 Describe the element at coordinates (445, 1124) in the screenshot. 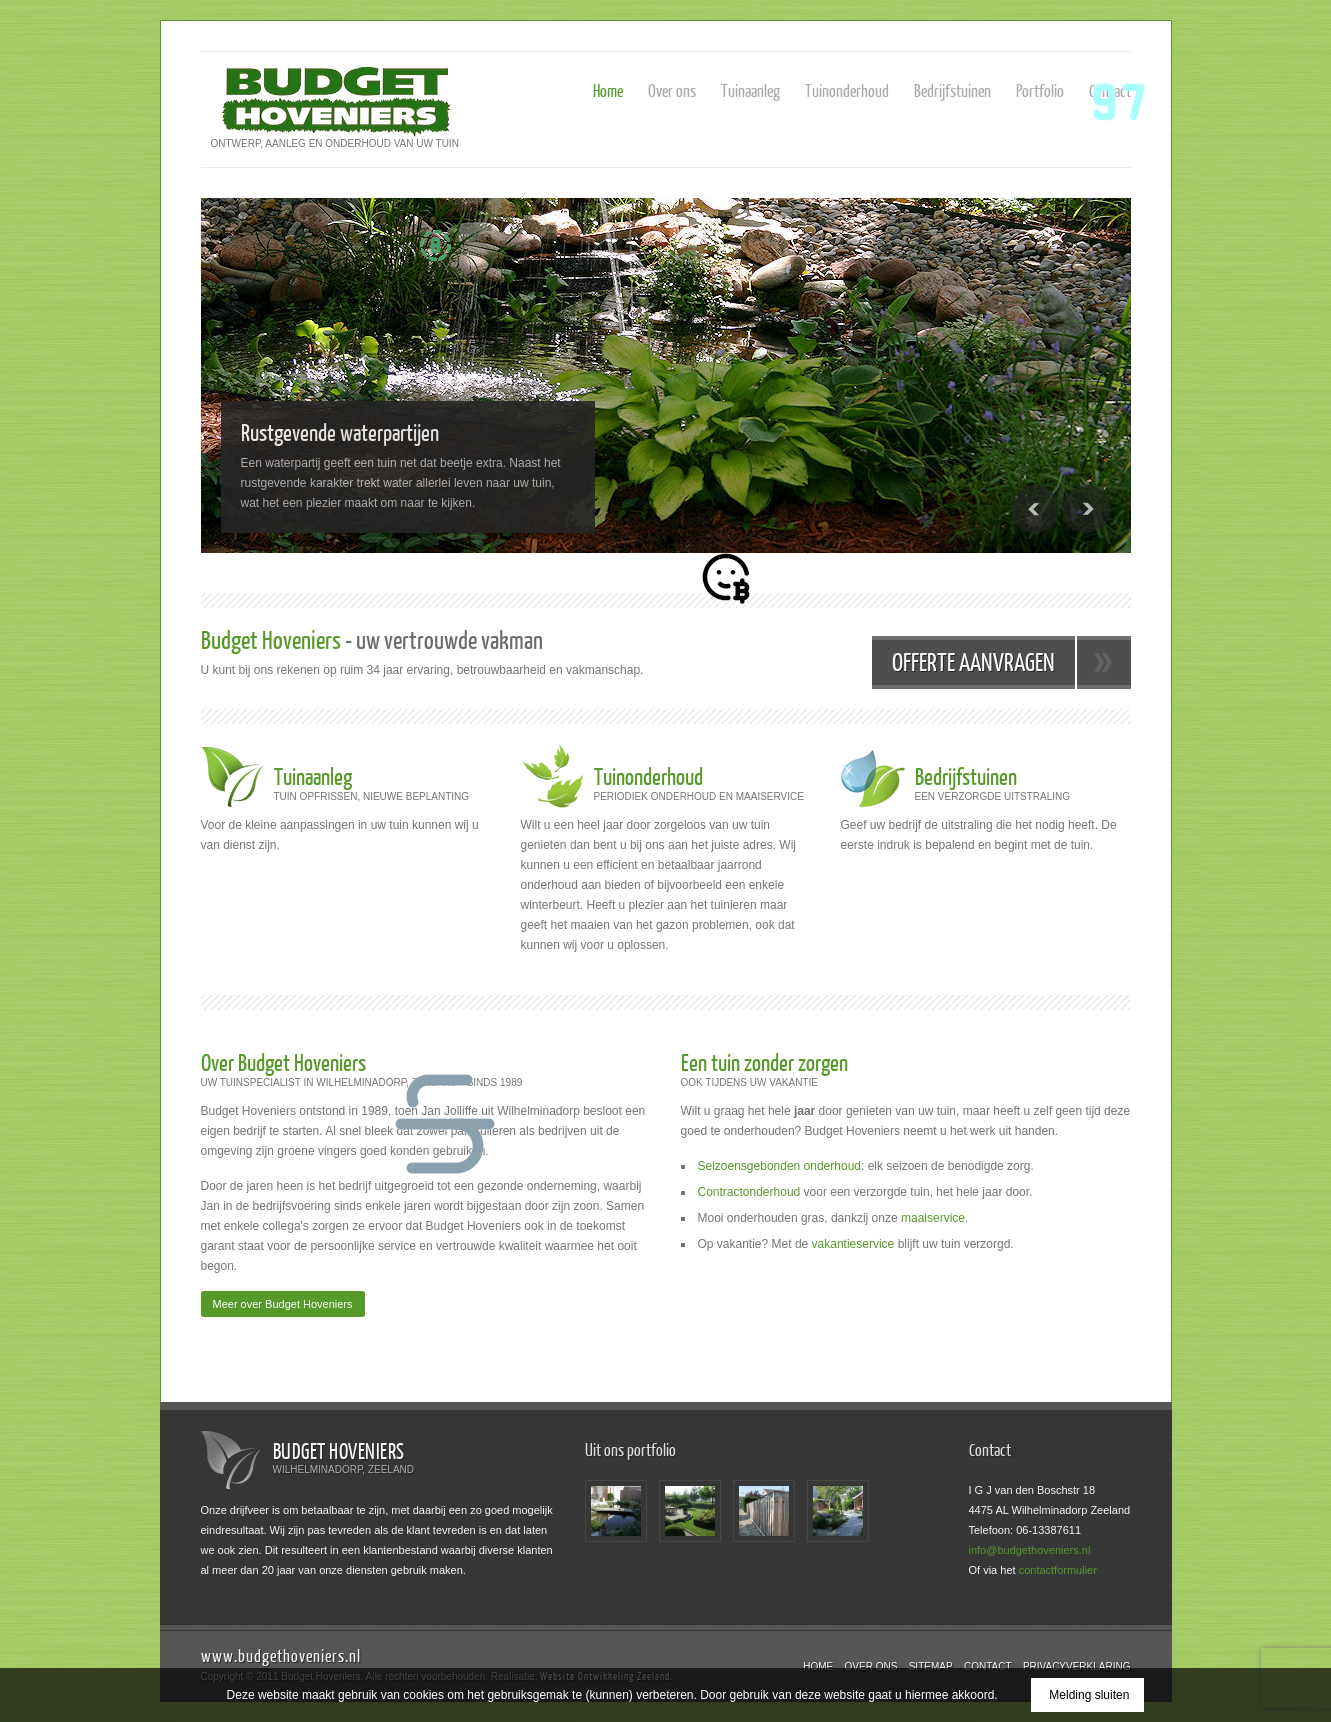

I see `apply strikethrough formatting to selected text` at that location.